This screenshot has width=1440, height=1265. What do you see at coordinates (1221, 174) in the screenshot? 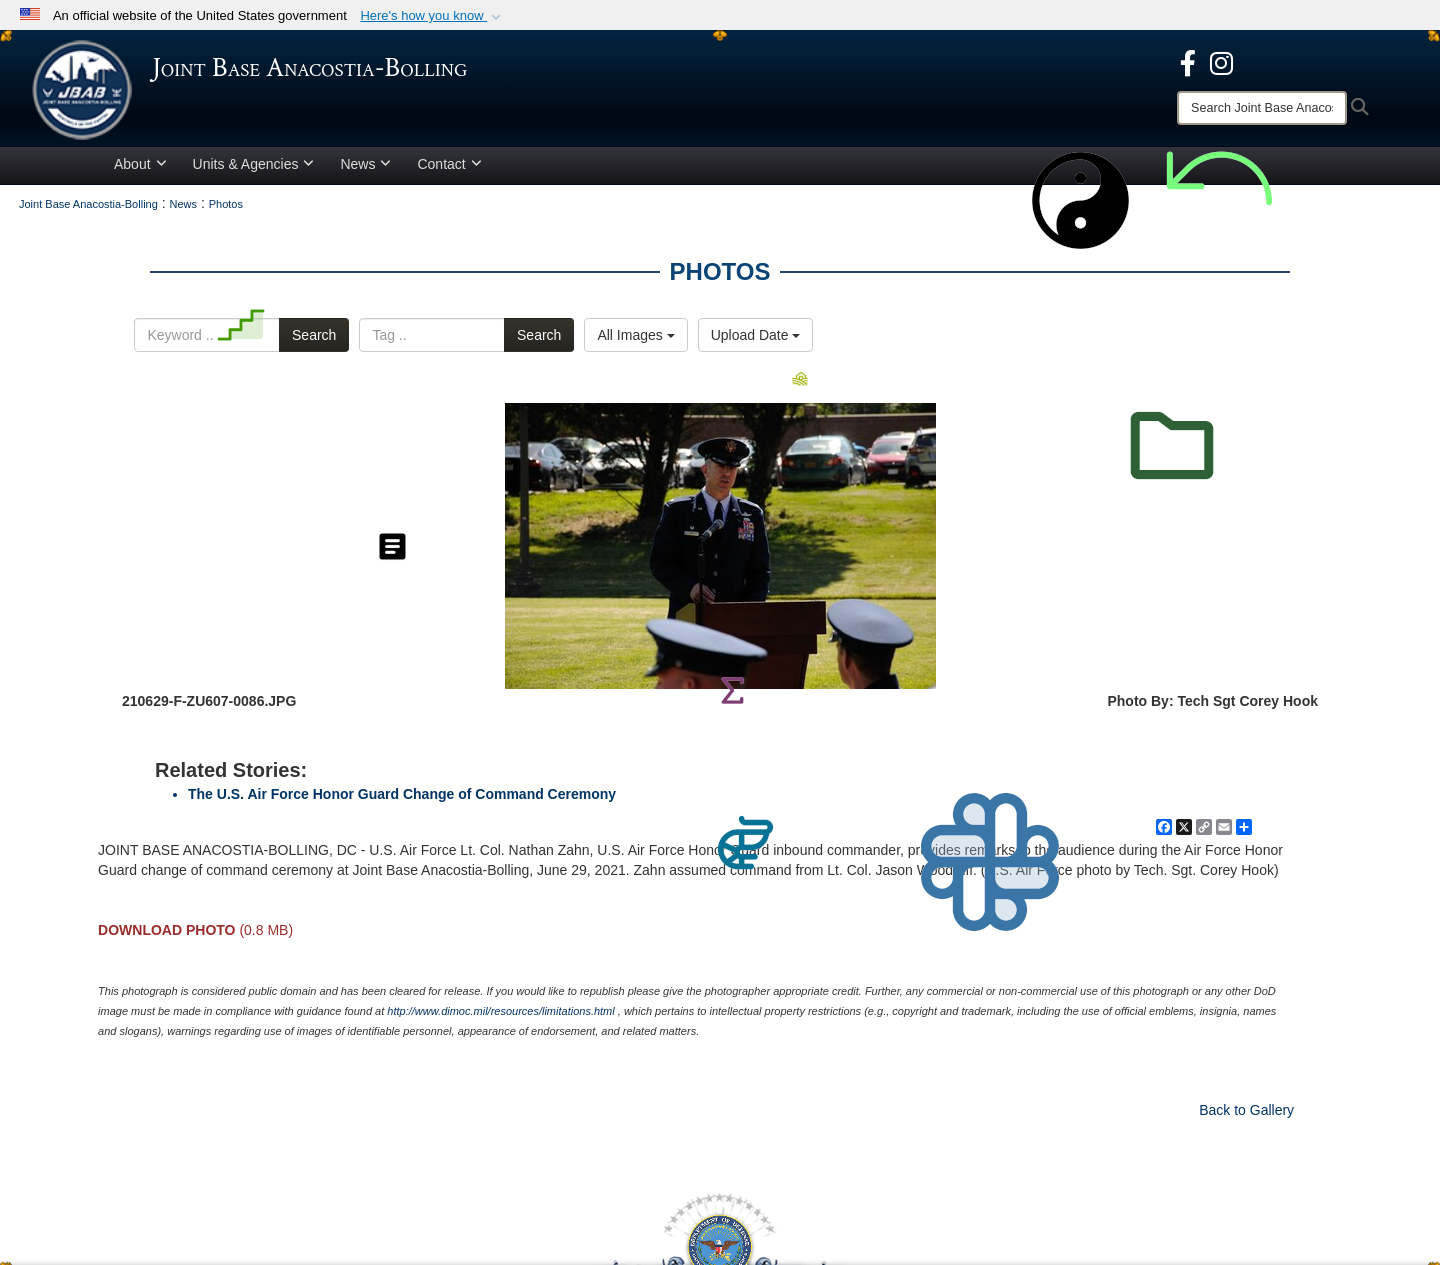
I see `undo previous action` at bounding box center [1221, 174].